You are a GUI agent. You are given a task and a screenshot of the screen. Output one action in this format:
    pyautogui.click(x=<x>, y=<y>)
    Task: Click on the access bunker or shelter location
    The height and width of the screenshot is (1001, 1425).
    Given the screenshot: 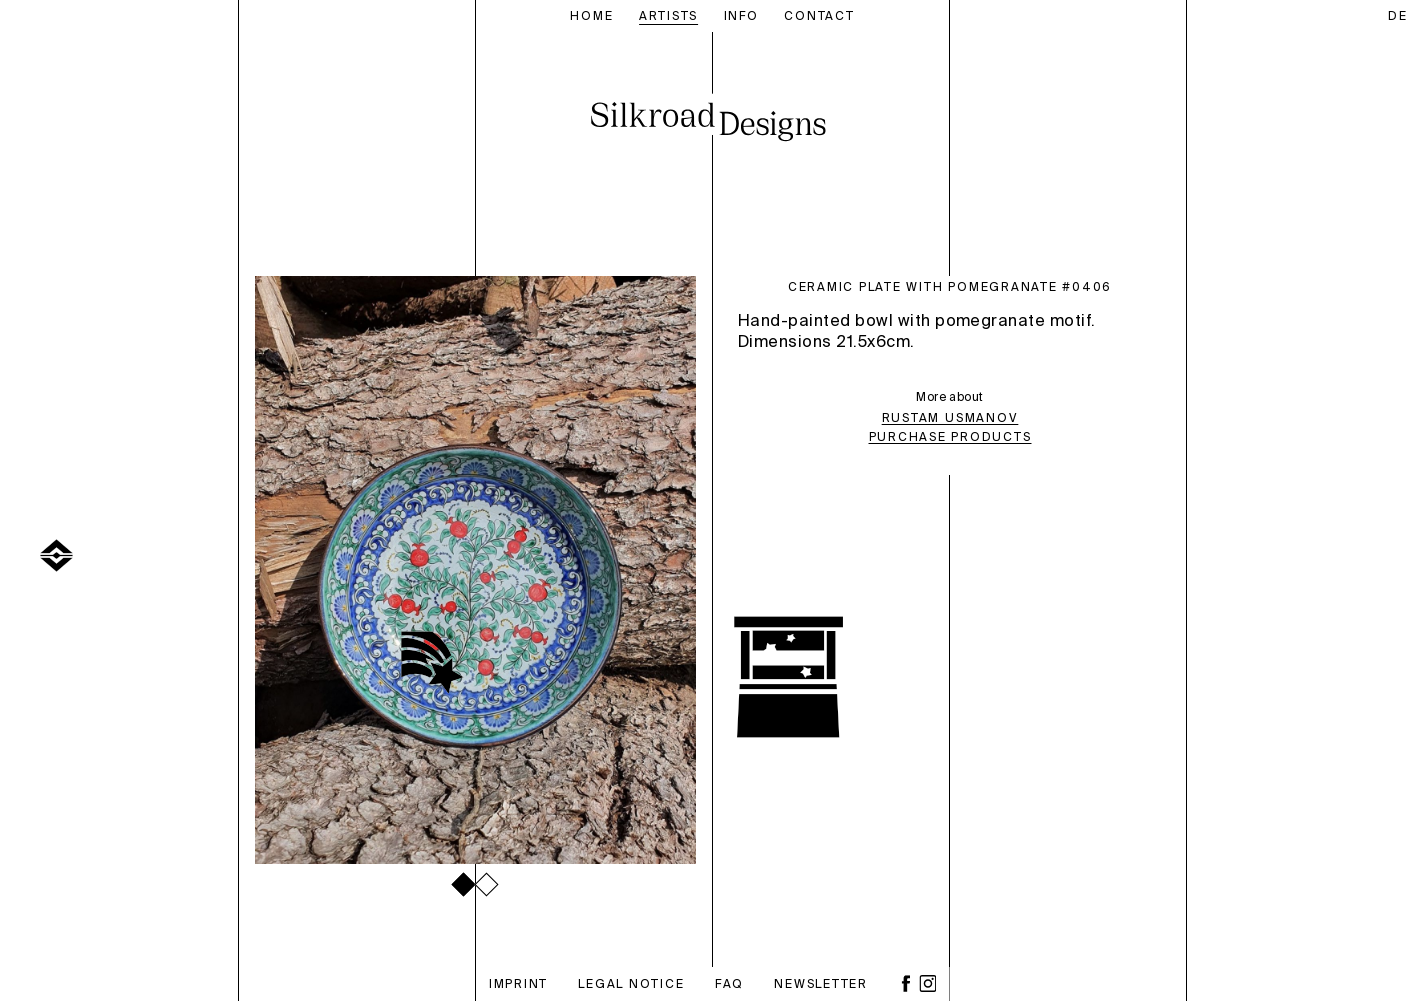 What is the action you would take?
    pyautogui.click(x=788, y=677)
    